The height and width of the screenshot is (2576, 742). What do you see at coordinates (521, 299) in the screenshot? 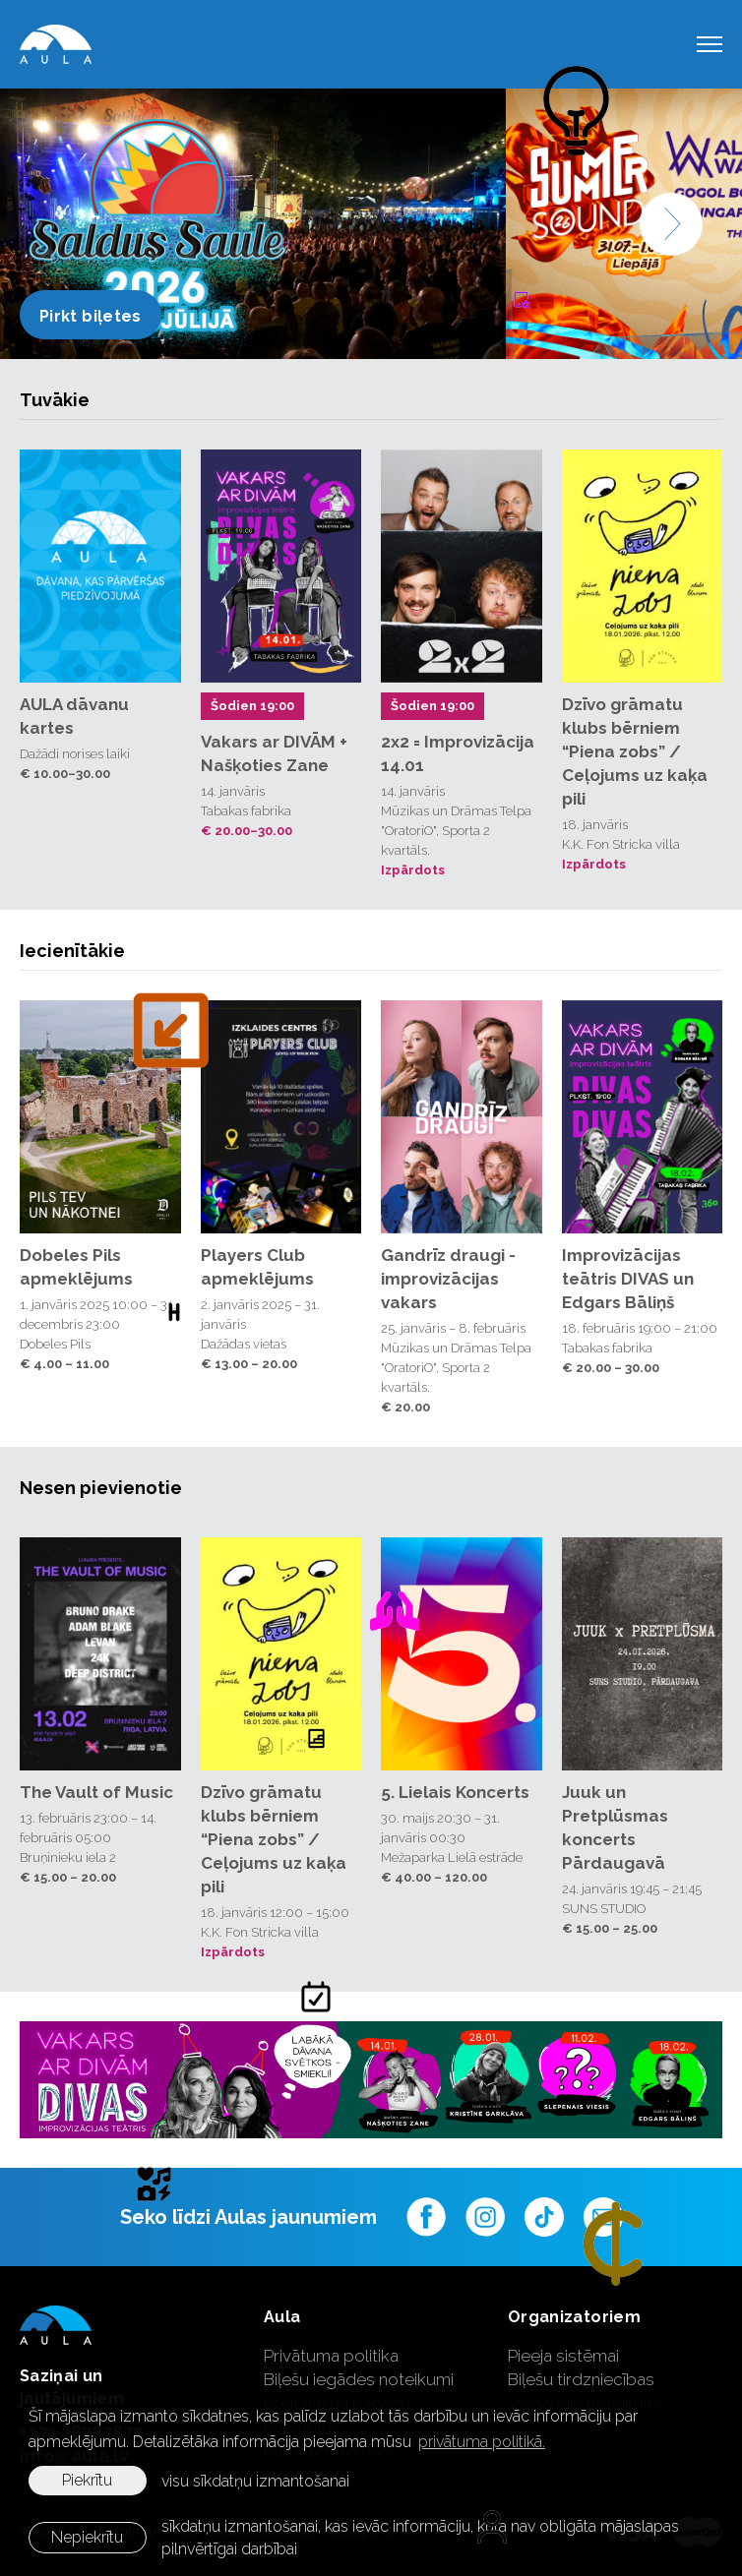
I see `mark this iPad as a favorite device` at bounding box center [521, 299].